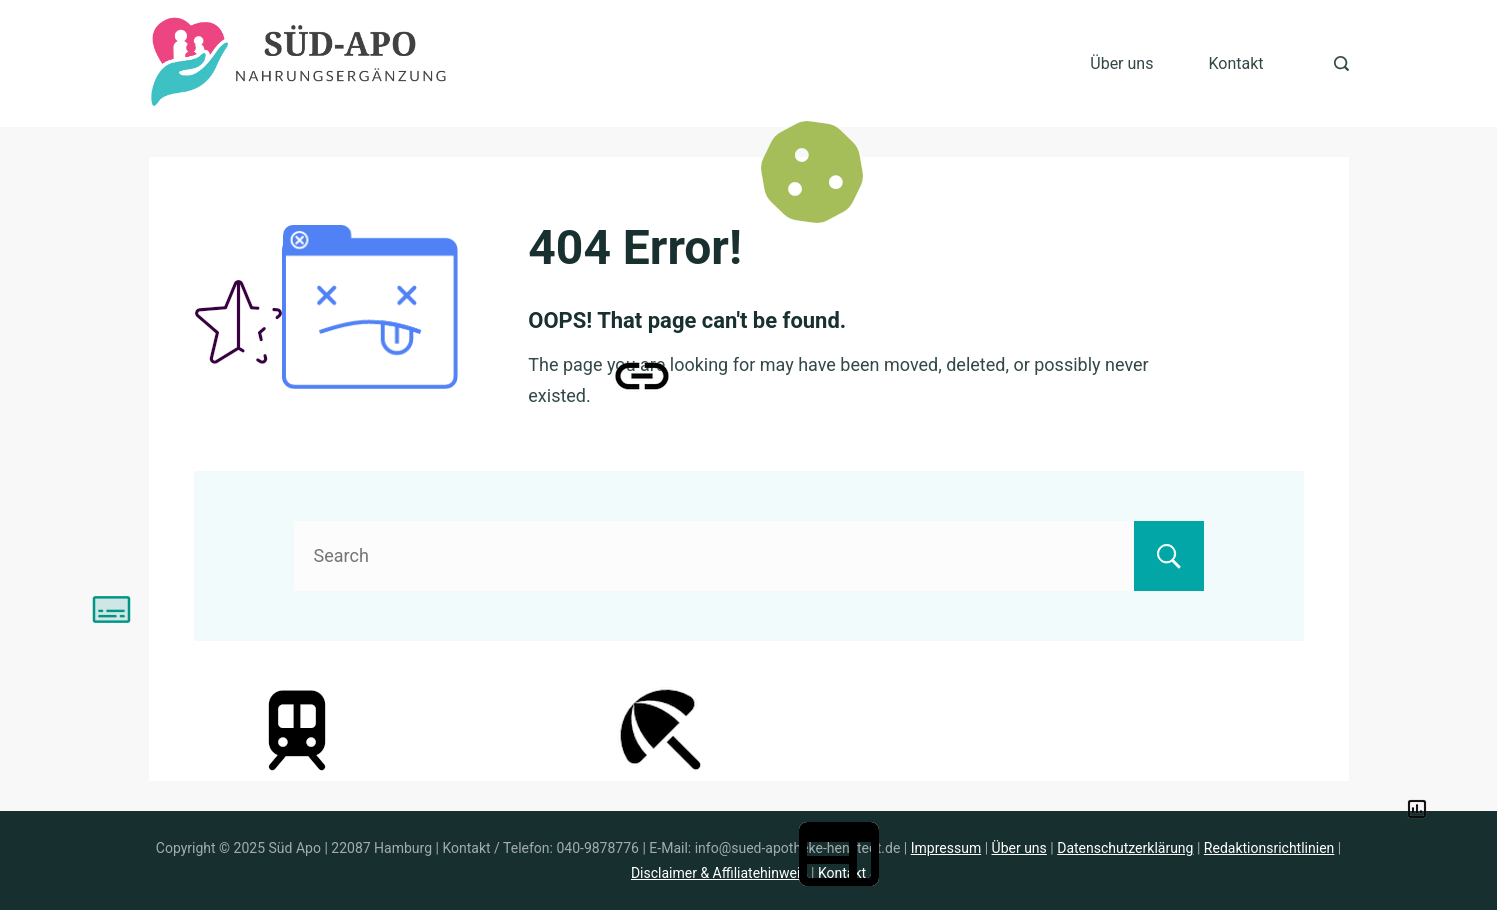  Describe the element at coordinates (661, 730) in the screenshot. I see `access beach or vacation-related features` at that location.